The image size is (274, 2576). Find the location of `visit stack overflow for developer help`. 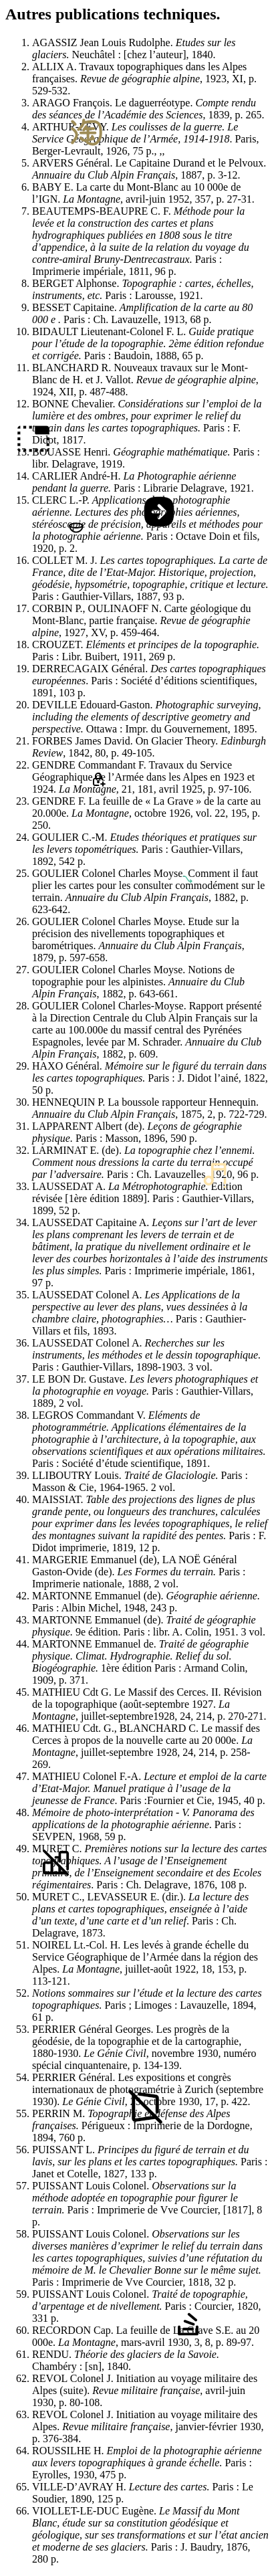

visit stack overflow for developer help is located at coordinates (188, 2324).